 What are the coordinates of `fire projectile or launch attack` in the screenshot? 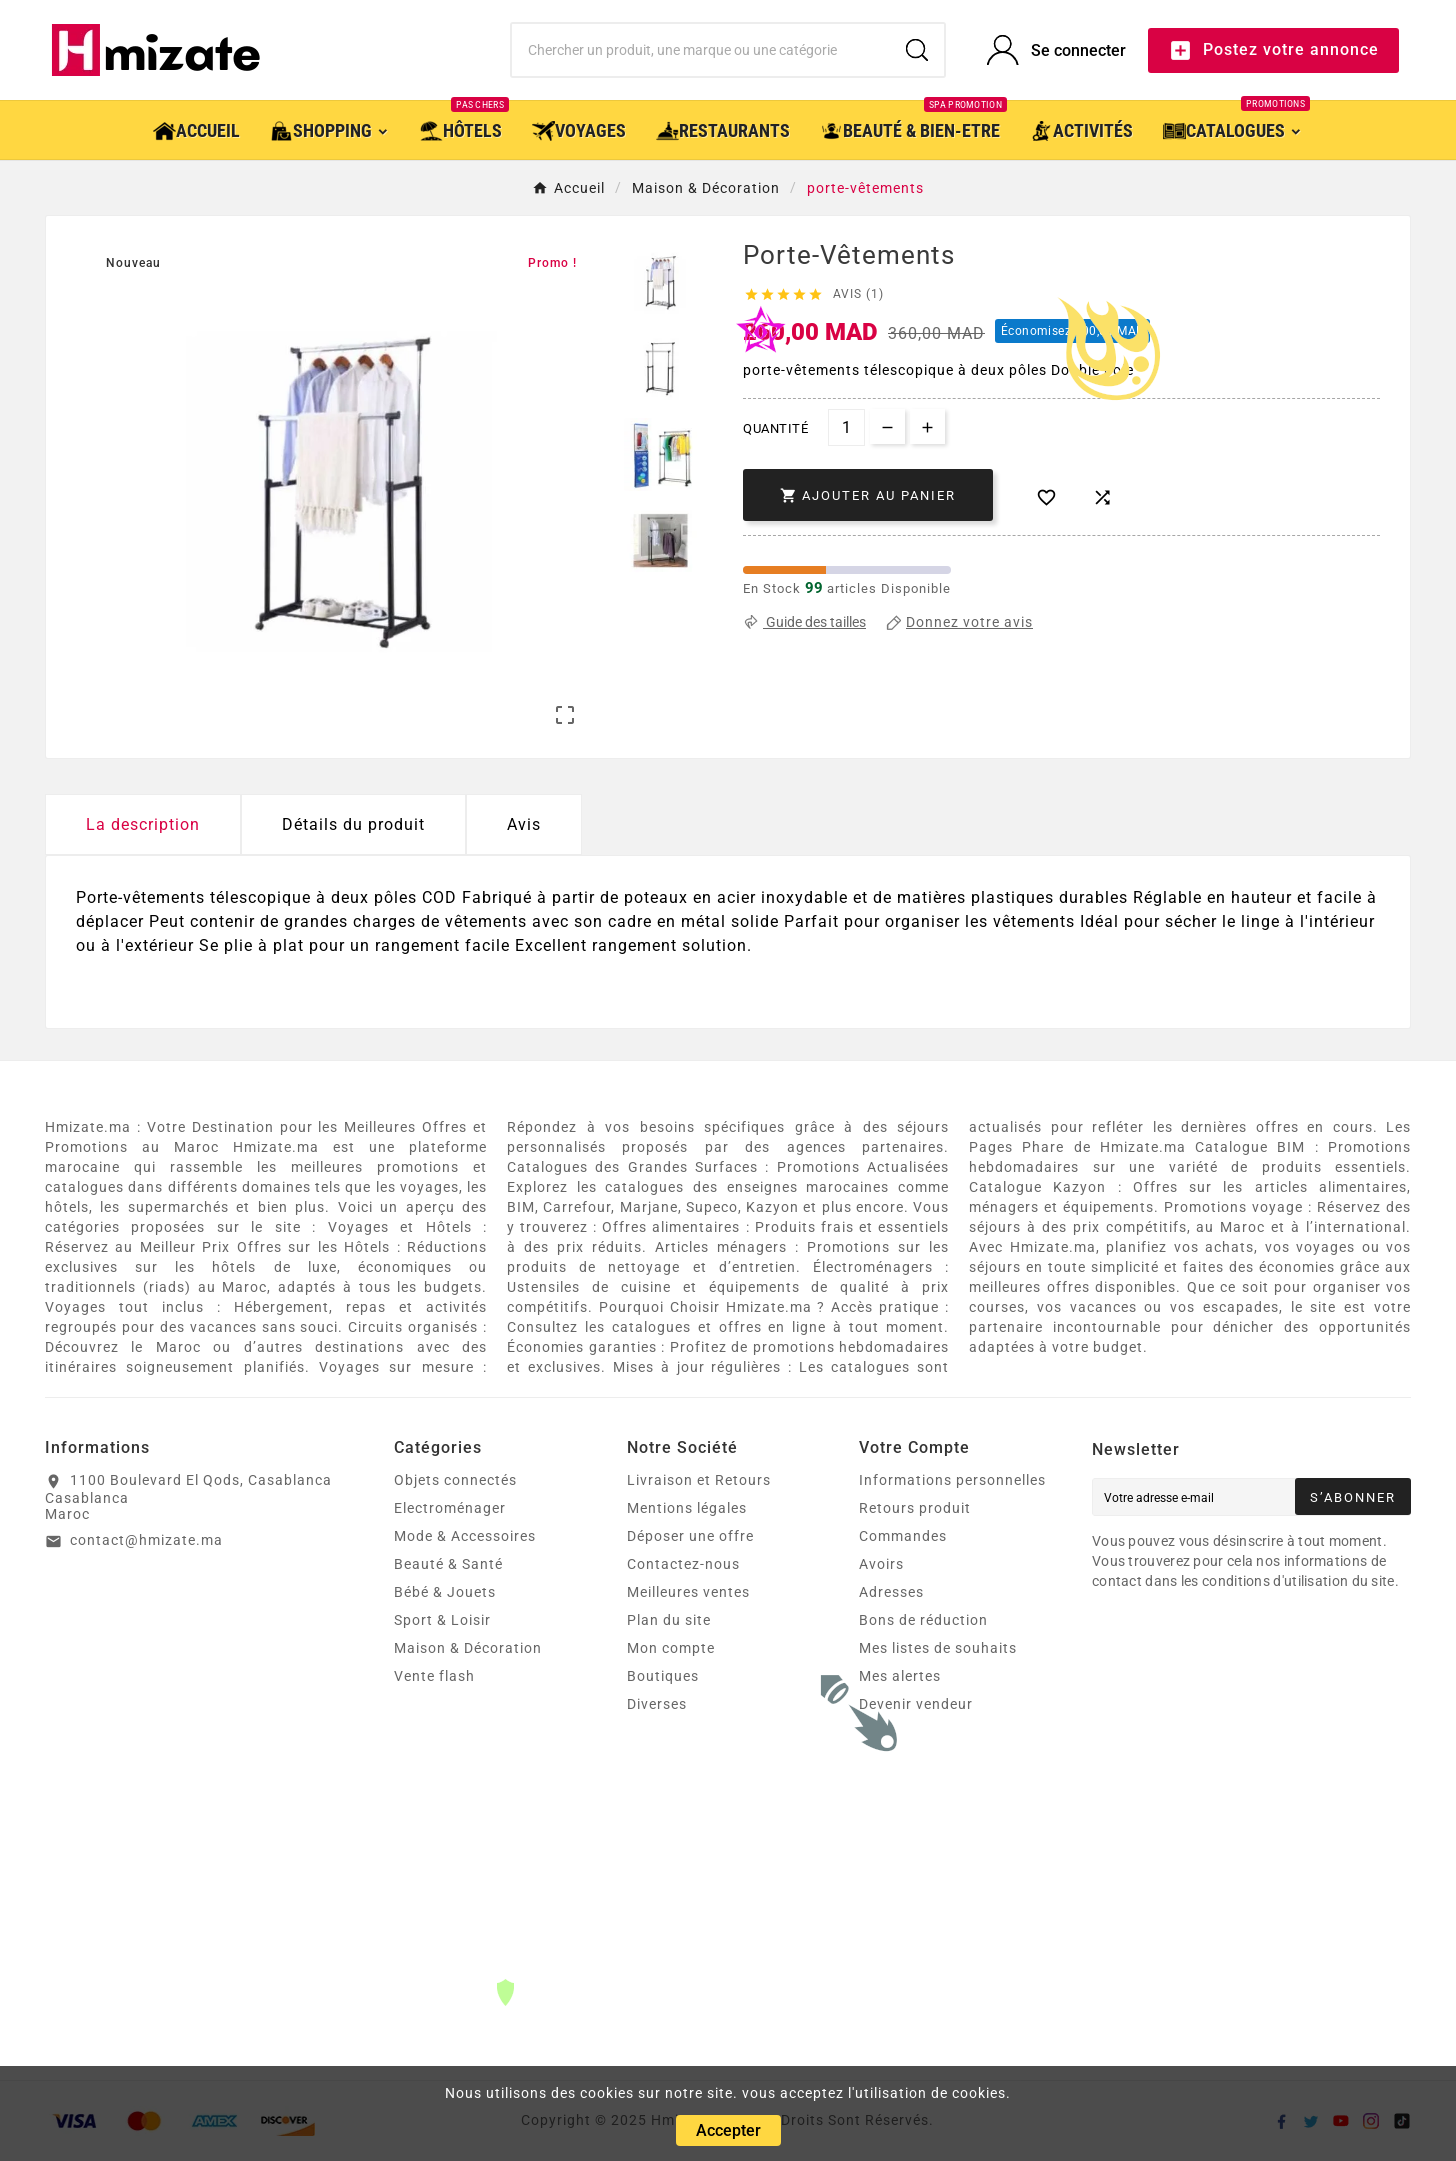 It's located at (859, 1713).